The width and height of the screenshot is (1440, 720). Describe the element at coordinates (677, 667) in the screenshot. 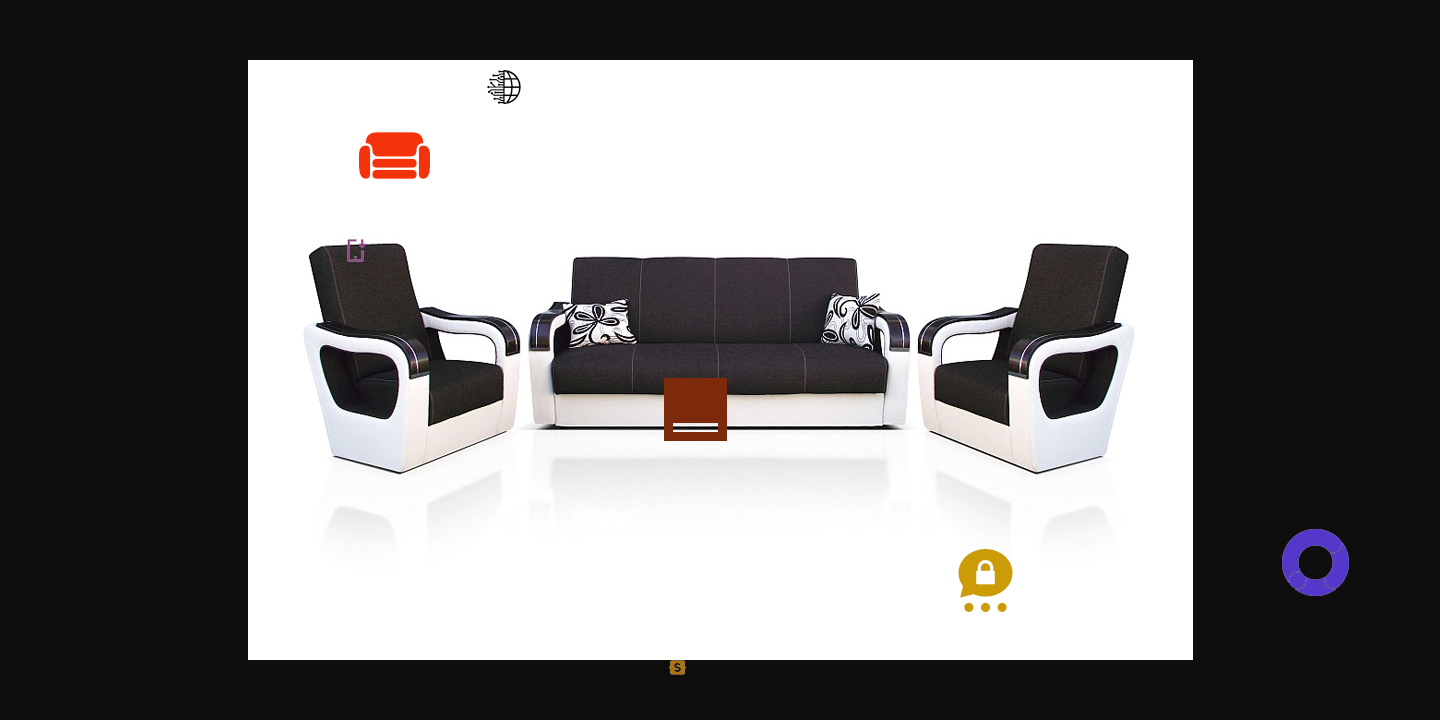

I see `statamic content management system logo` at that location.